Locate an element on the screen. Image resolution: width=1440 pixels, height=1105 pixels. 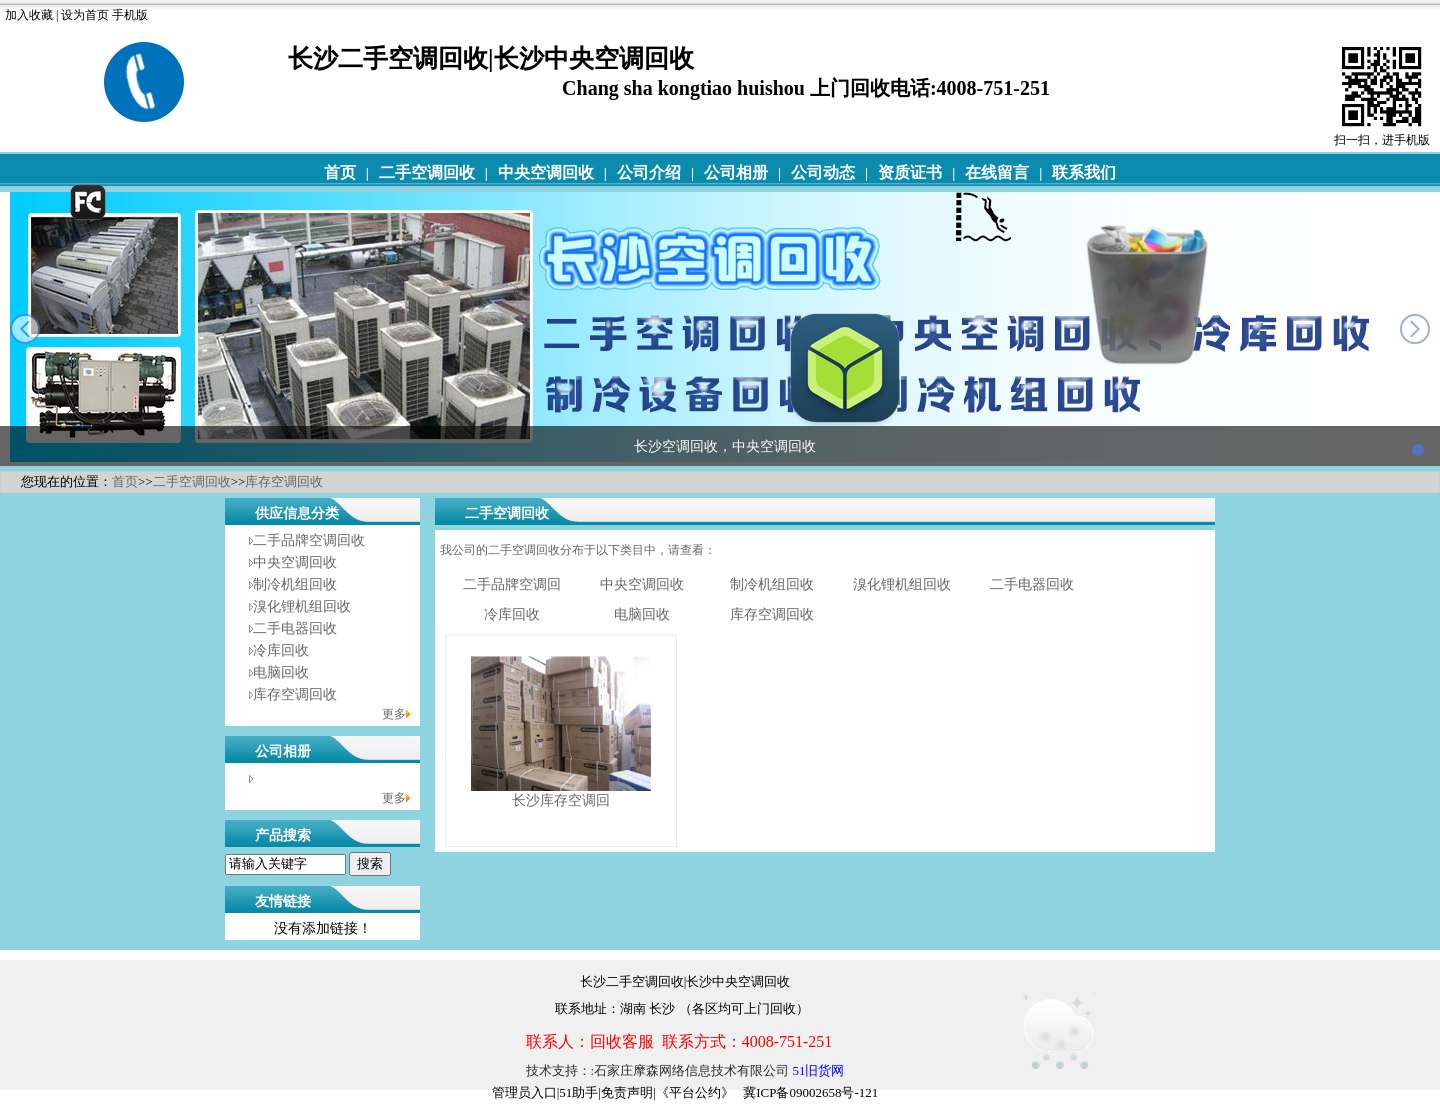
launch Far Cry game is located at coordinates (88, 202).